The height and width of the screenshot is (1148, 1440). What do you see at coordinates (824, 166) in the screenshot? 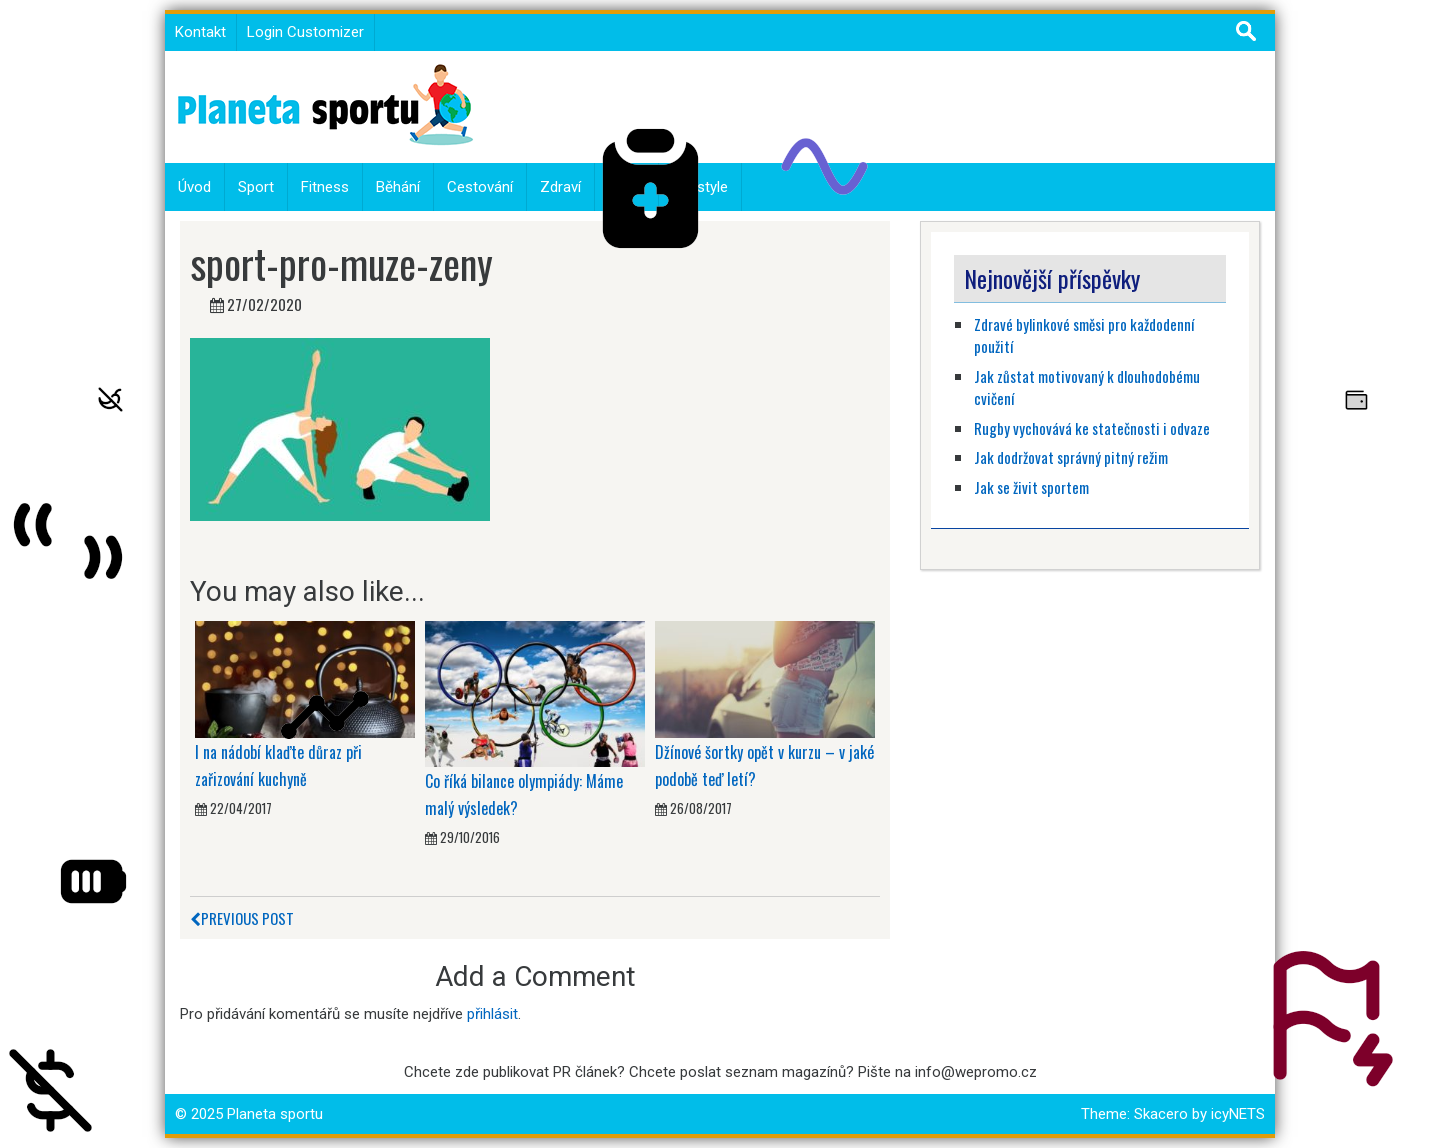
I see `audio or sound wave visualization` at bounding box center [824, 166].